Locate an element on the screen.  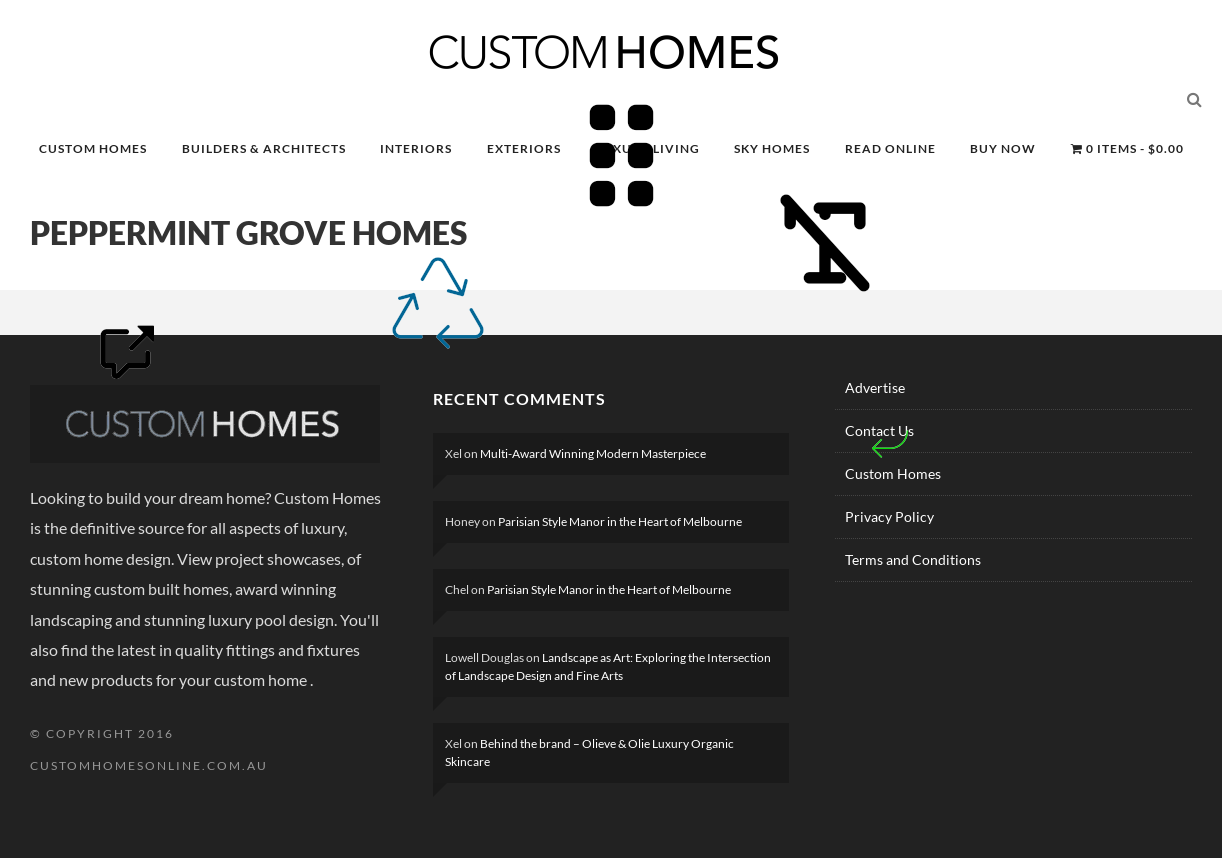
recycle or move item to trash is located at coordinates (438, 303).